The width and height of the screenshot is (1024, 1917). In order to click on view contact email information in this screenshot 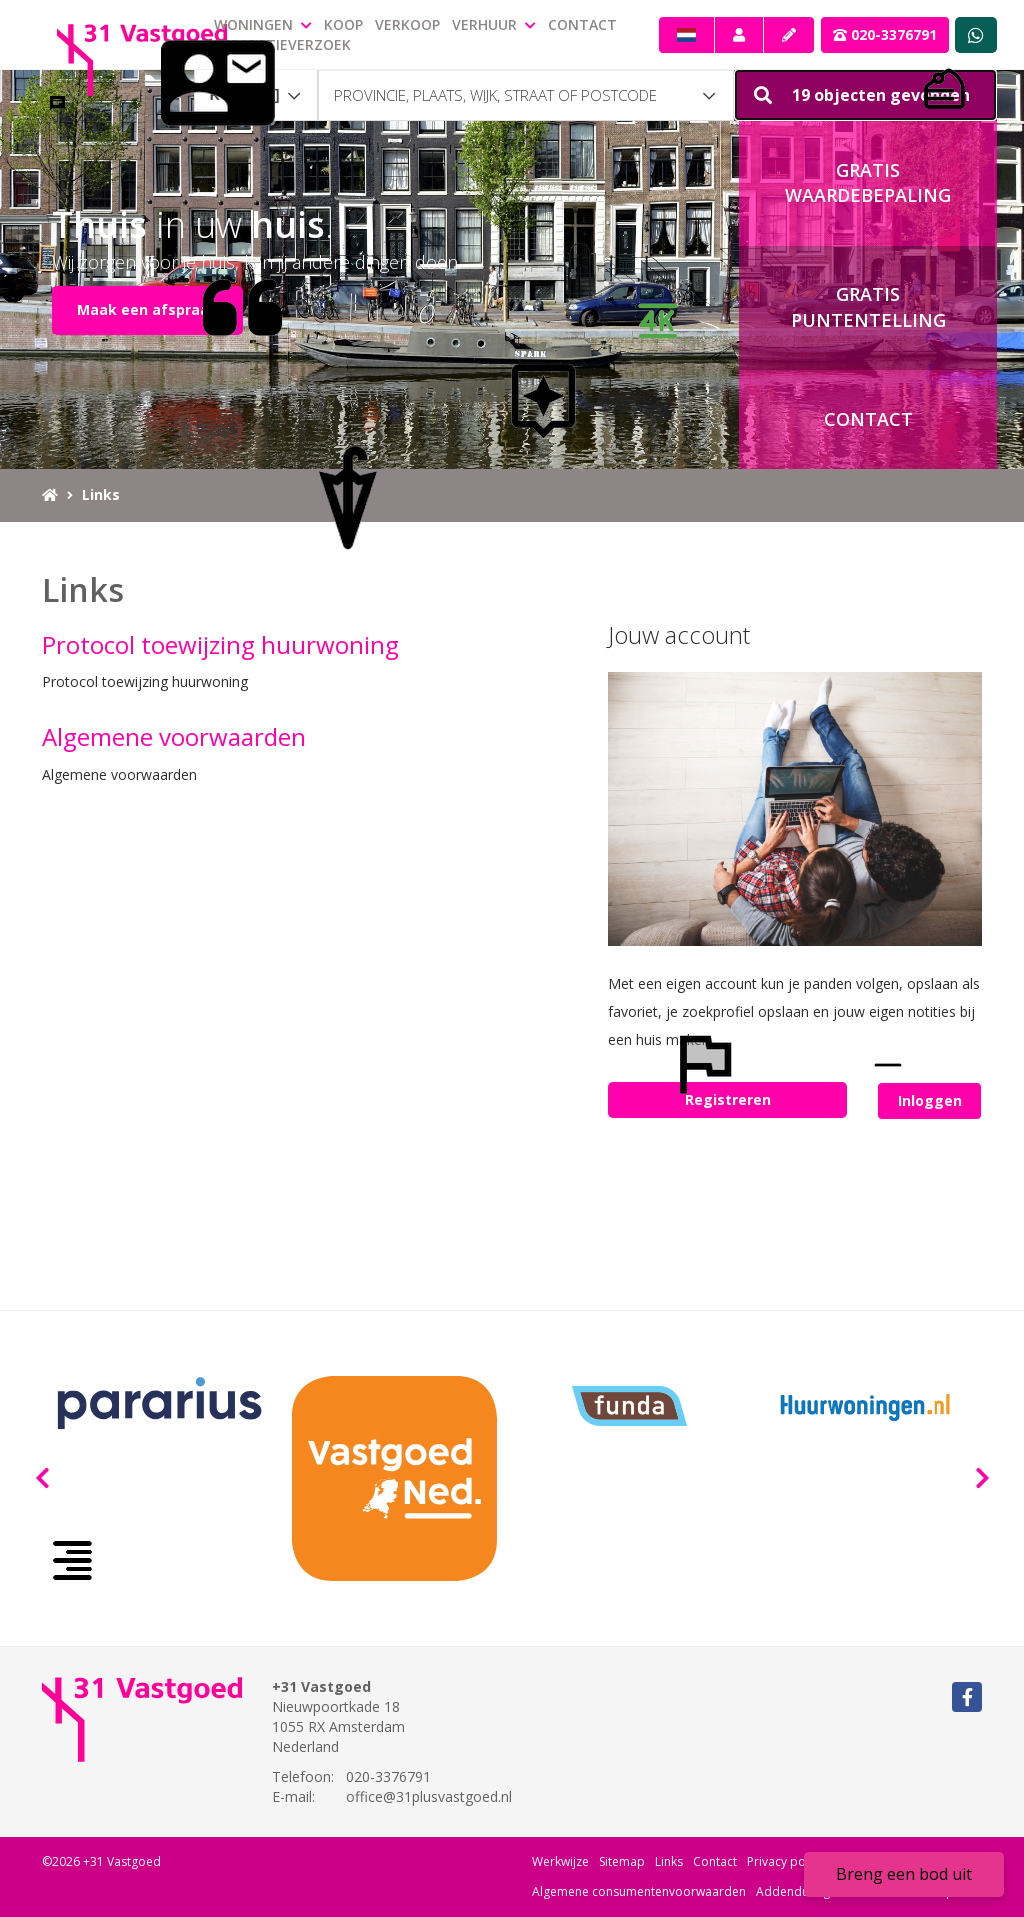, I will do `click(218, 83)`.